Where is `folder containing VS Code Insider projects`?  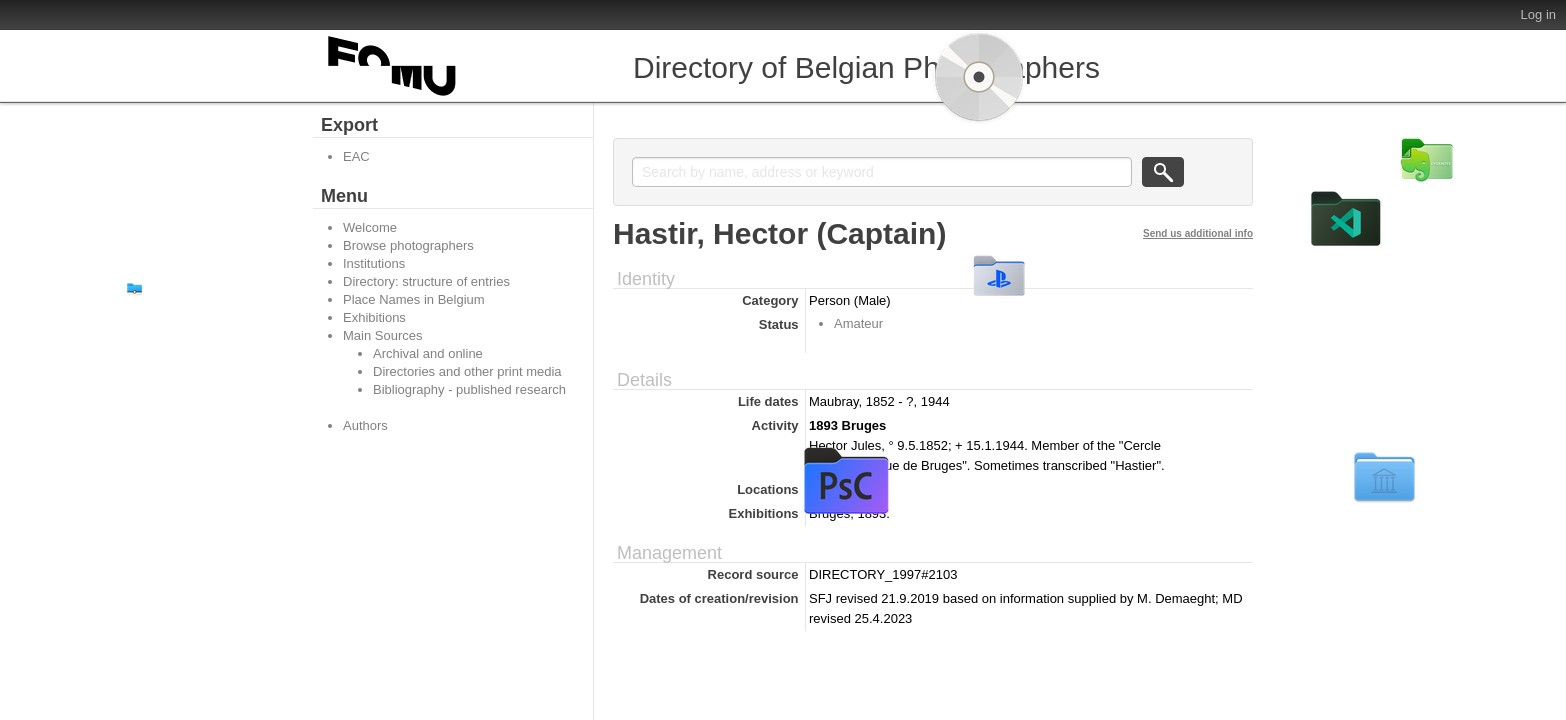
folder containing VS Code Insider projects is located at coordinates (1345, 220).